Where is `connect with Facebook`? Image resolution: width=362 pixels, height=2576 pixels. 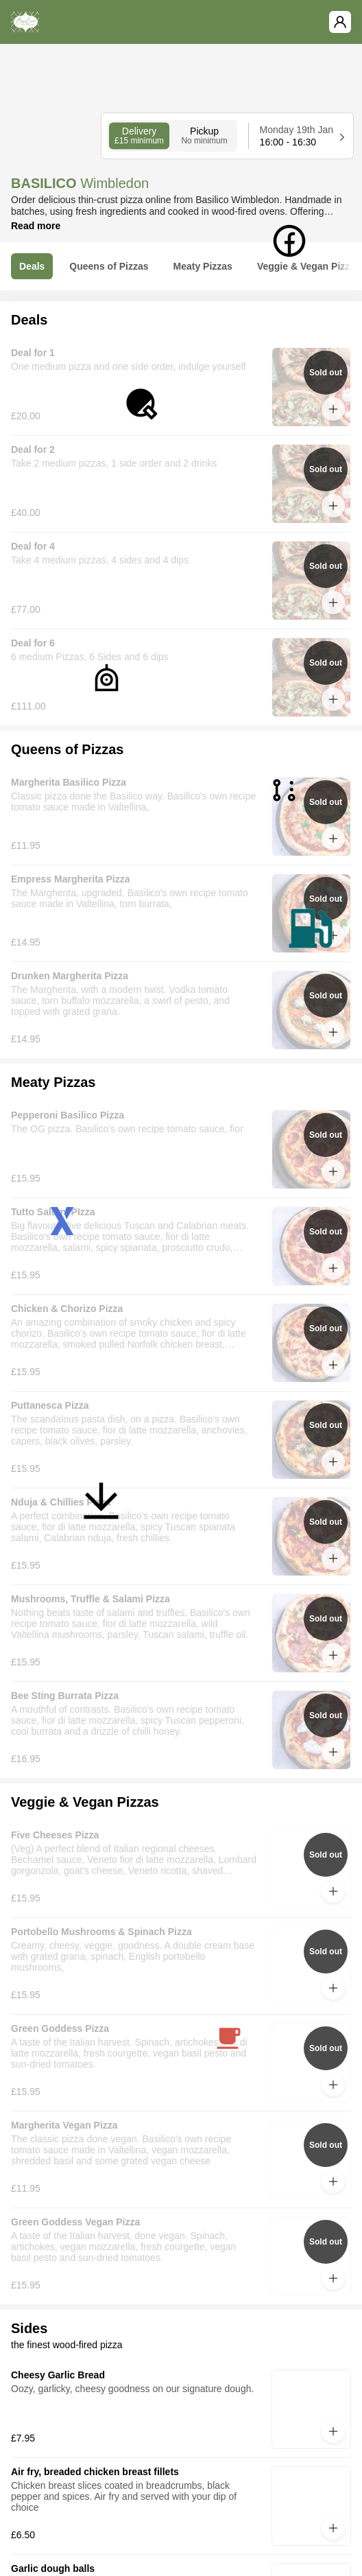
connect with Facebook is located at coordinates (289, 241).